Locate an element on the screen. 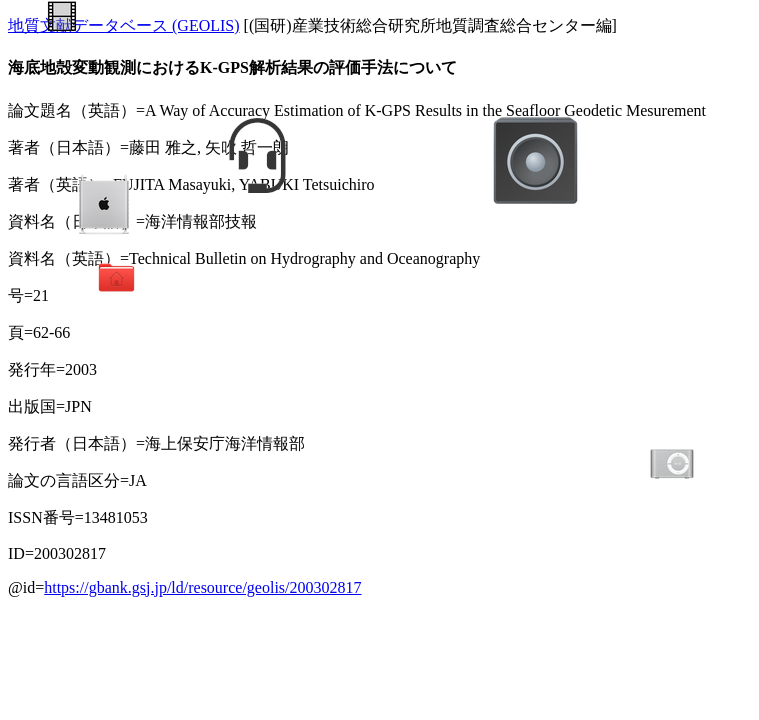 This screenshot has height=720, width=759. mac pro desktop computer is located at coordinates (104, 205).